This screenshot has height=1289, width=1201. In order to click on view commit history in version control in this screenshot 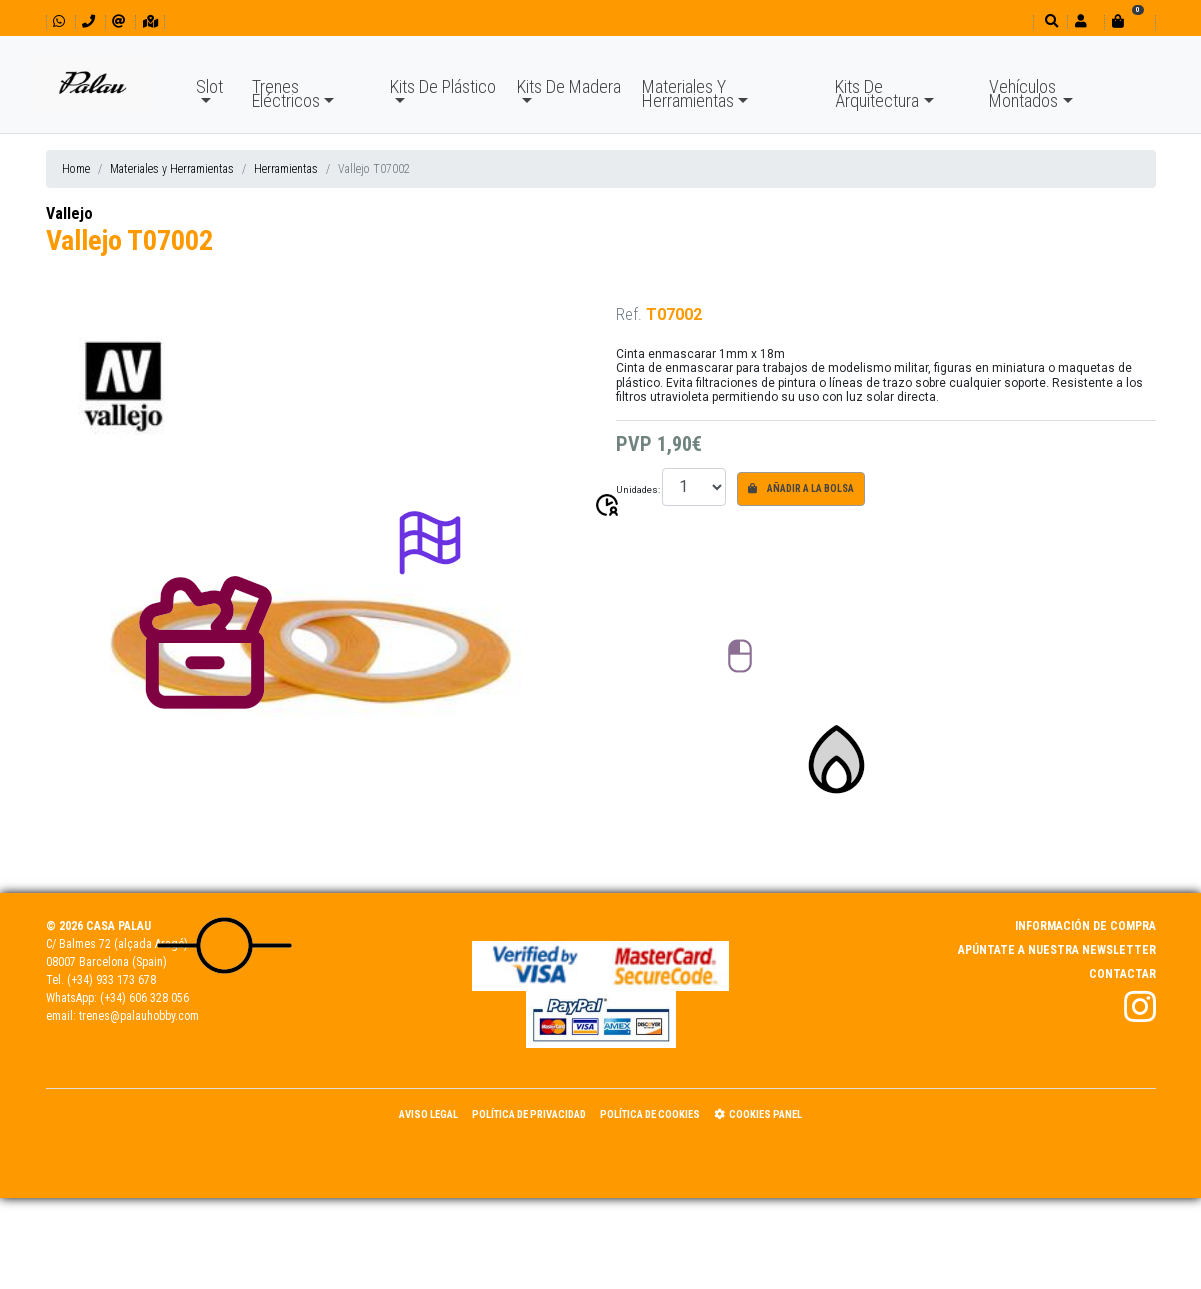, I will do `click(224, 945)`.